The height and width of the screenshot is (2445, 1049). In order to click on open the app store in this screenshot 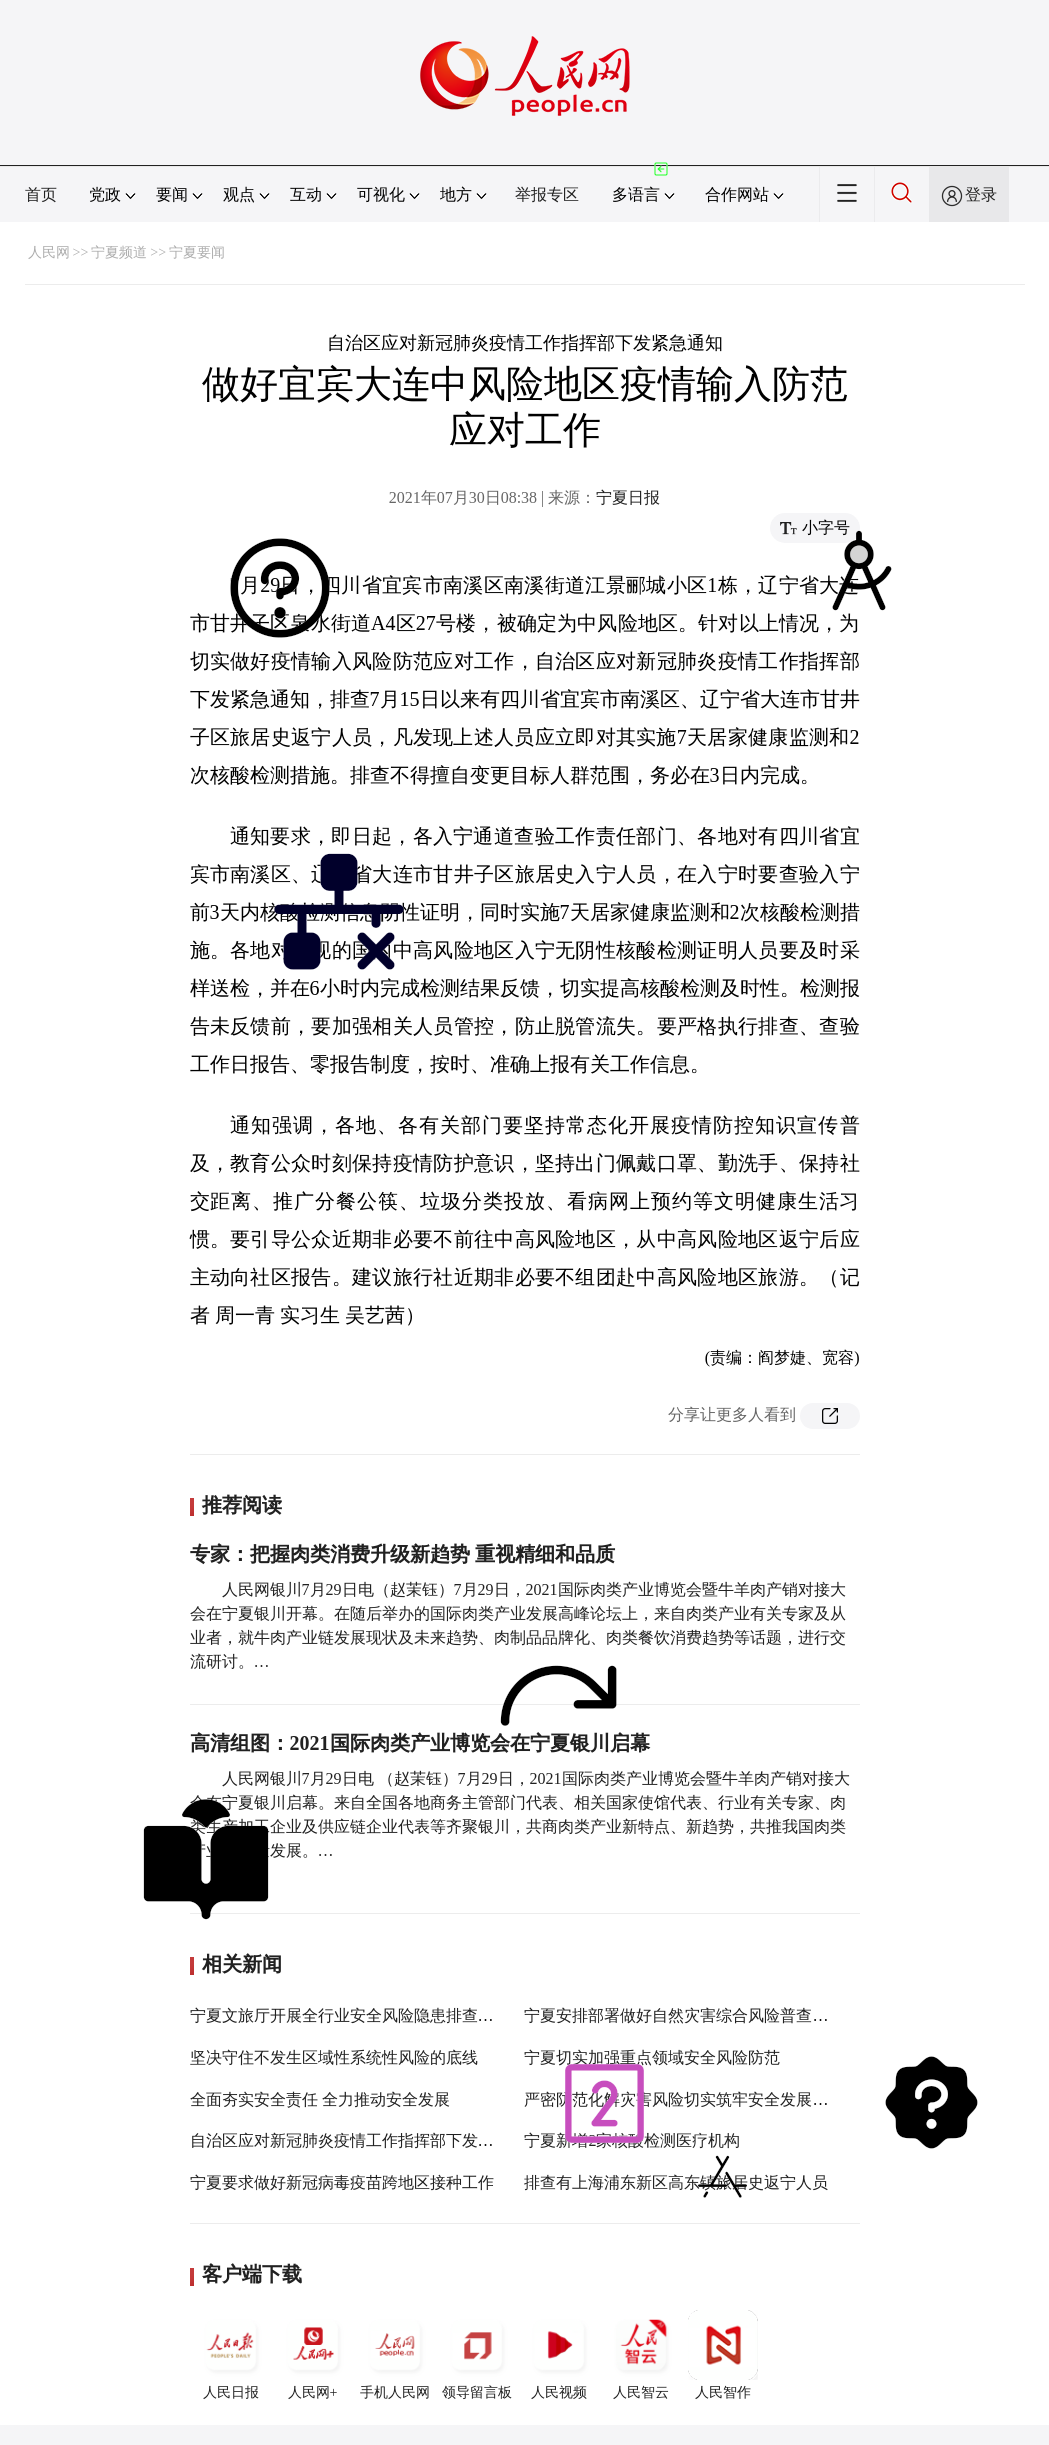, I will do `click(722, 2178)`.